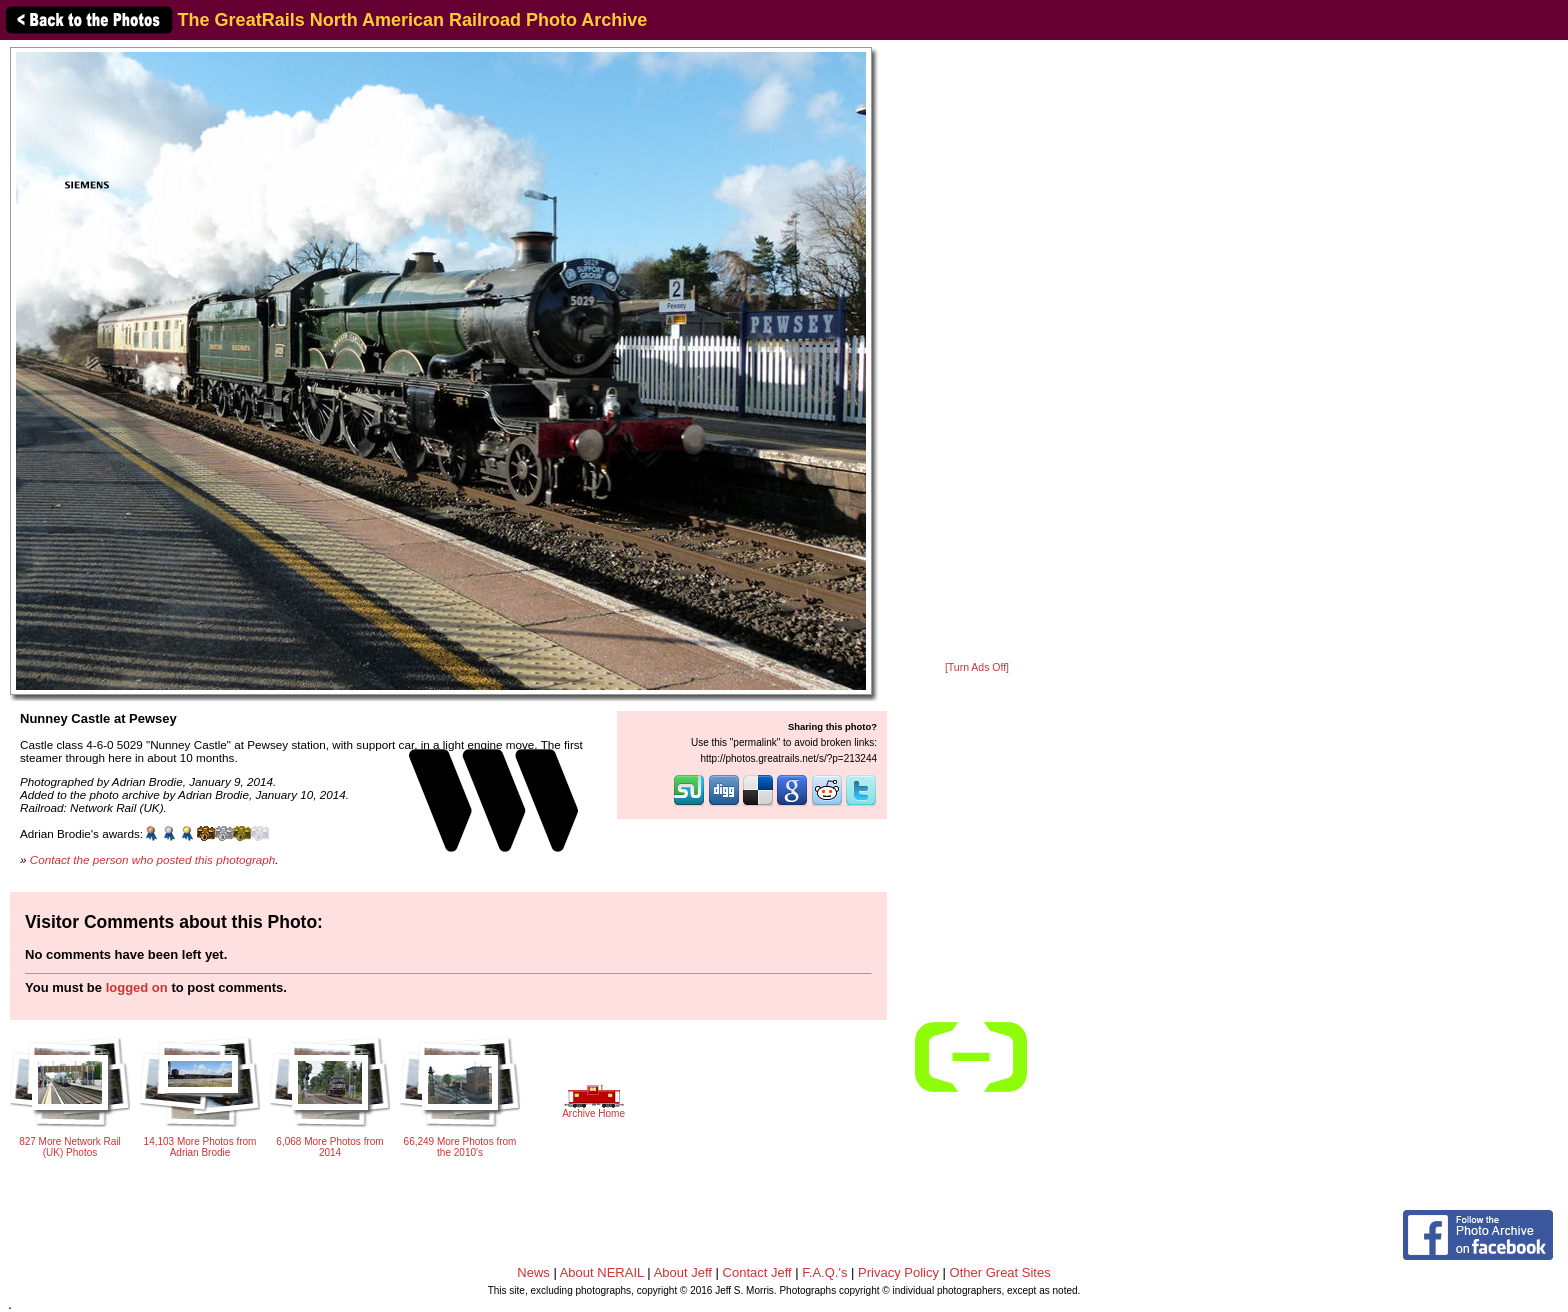  Describe the element at coordinates (87, 185) in the screenshot. I see `Siemens company logo` at that location.